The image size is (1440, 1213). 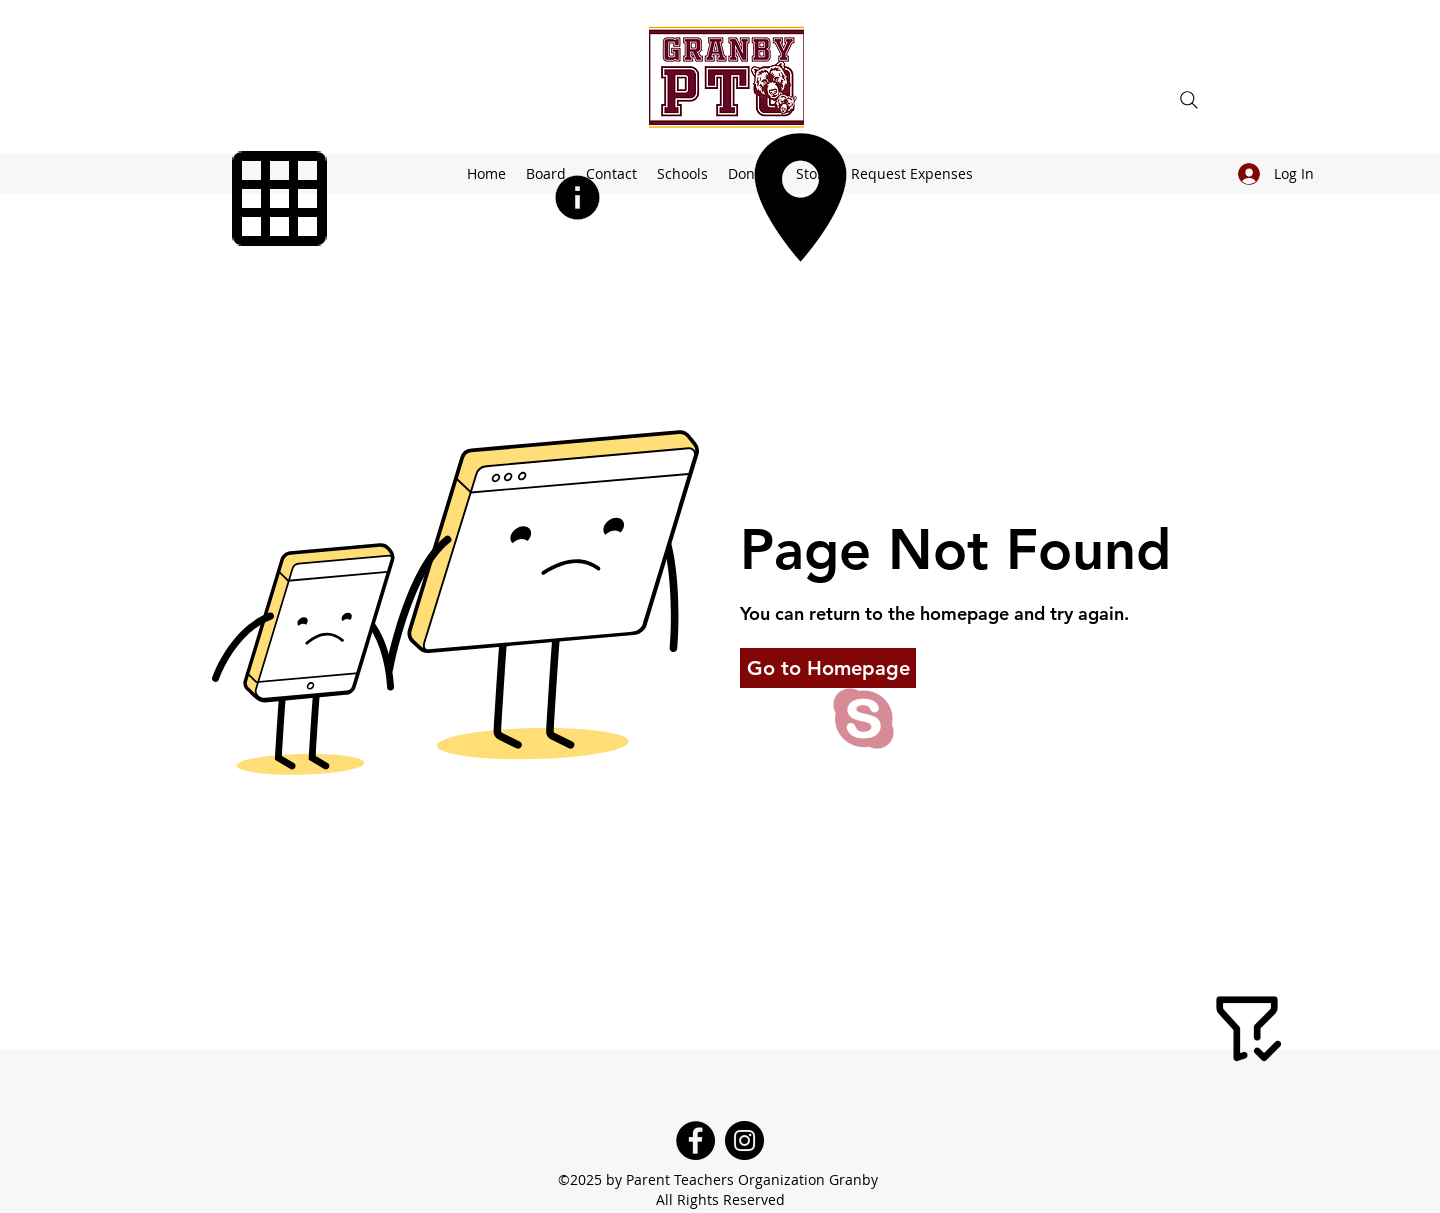 What do you see at coordinates (800, 197) in the screenshot?
I see `view current location on map` at bounding box center [800, 197].